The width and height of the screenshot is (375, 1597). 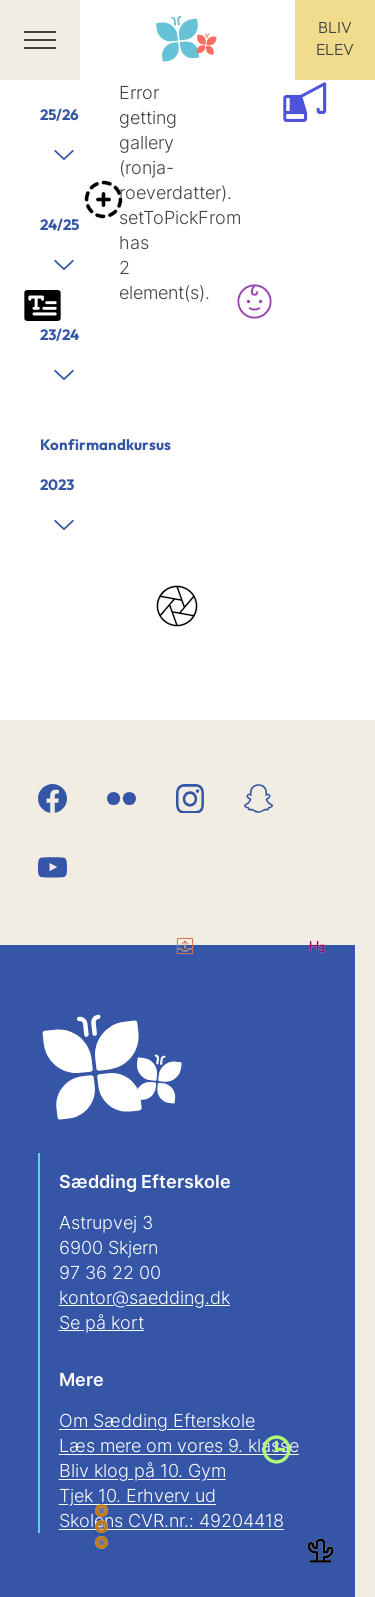 What do you see at coordinates (177, 606) in the screenshot?
I see `adjust camera aperture settings` at bounding box center [177, 606].